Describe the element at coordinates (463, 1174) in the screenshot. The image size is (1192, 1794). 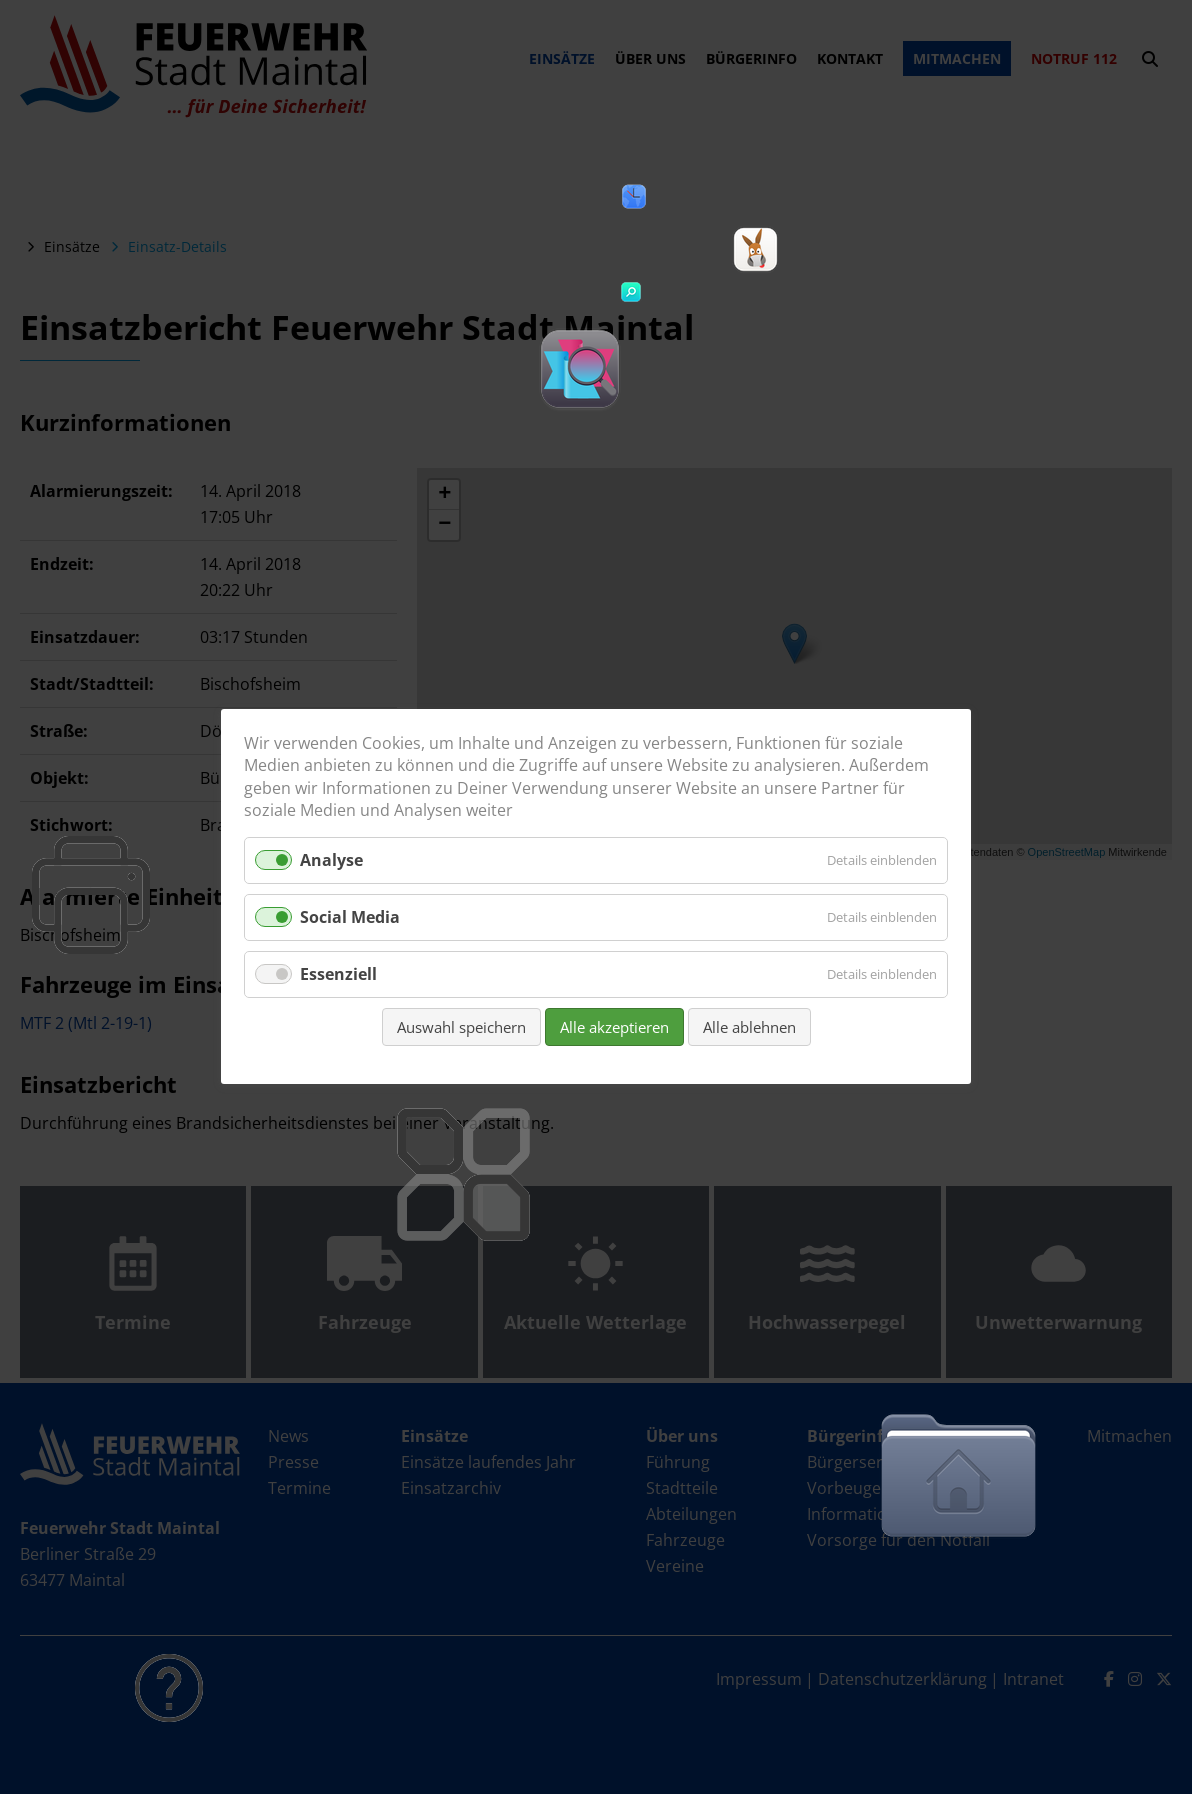
I see `connect or manage exchange account integration` at that location.